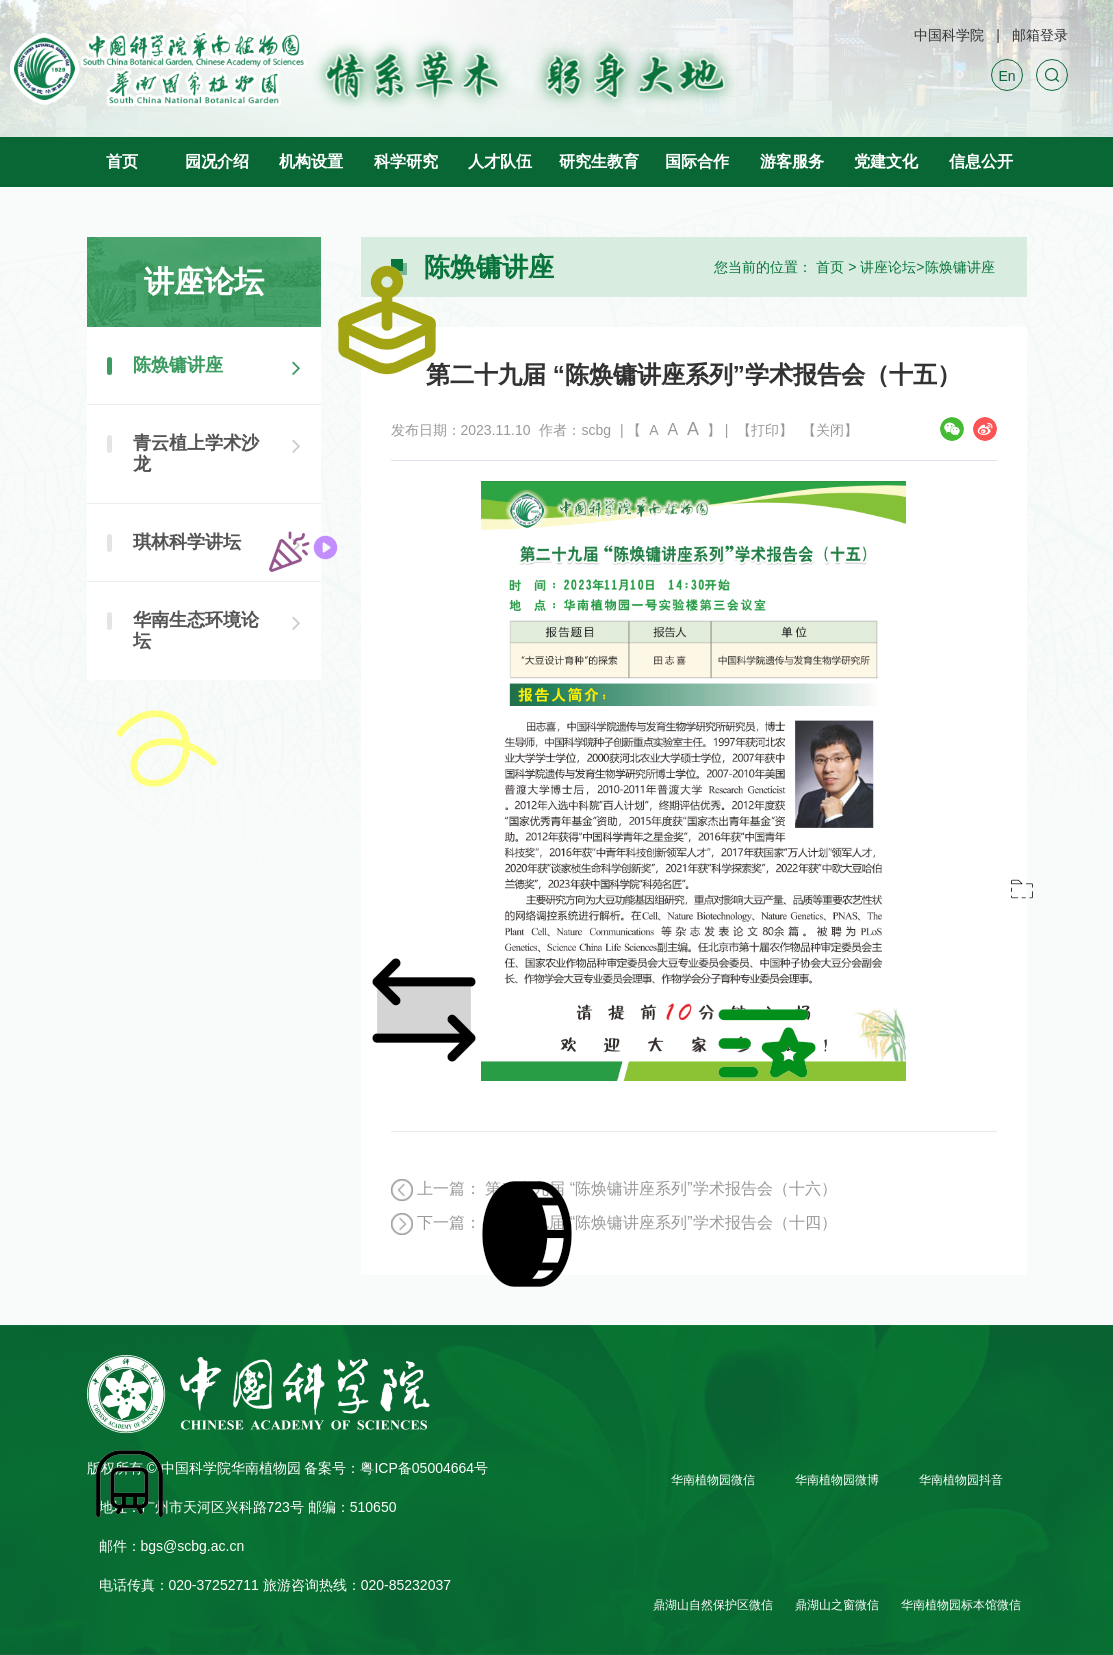  I want to click on view your favorites list, so click(763, 1043).